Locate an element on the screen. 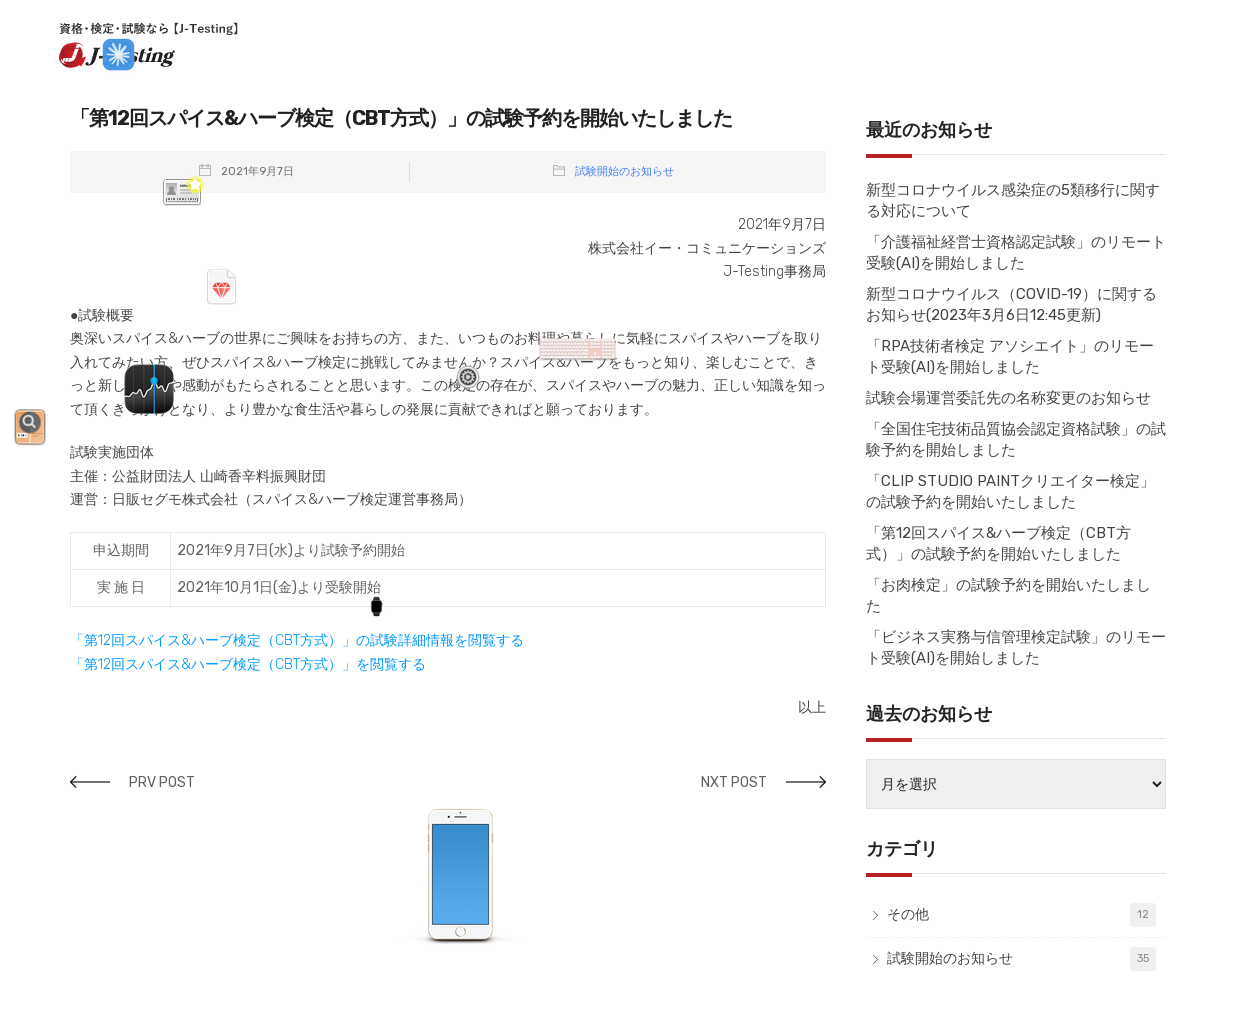 This screenshot has height=1031, width=1236. connect a pink bluetooth keyboard is located at coordinates (577, 348).